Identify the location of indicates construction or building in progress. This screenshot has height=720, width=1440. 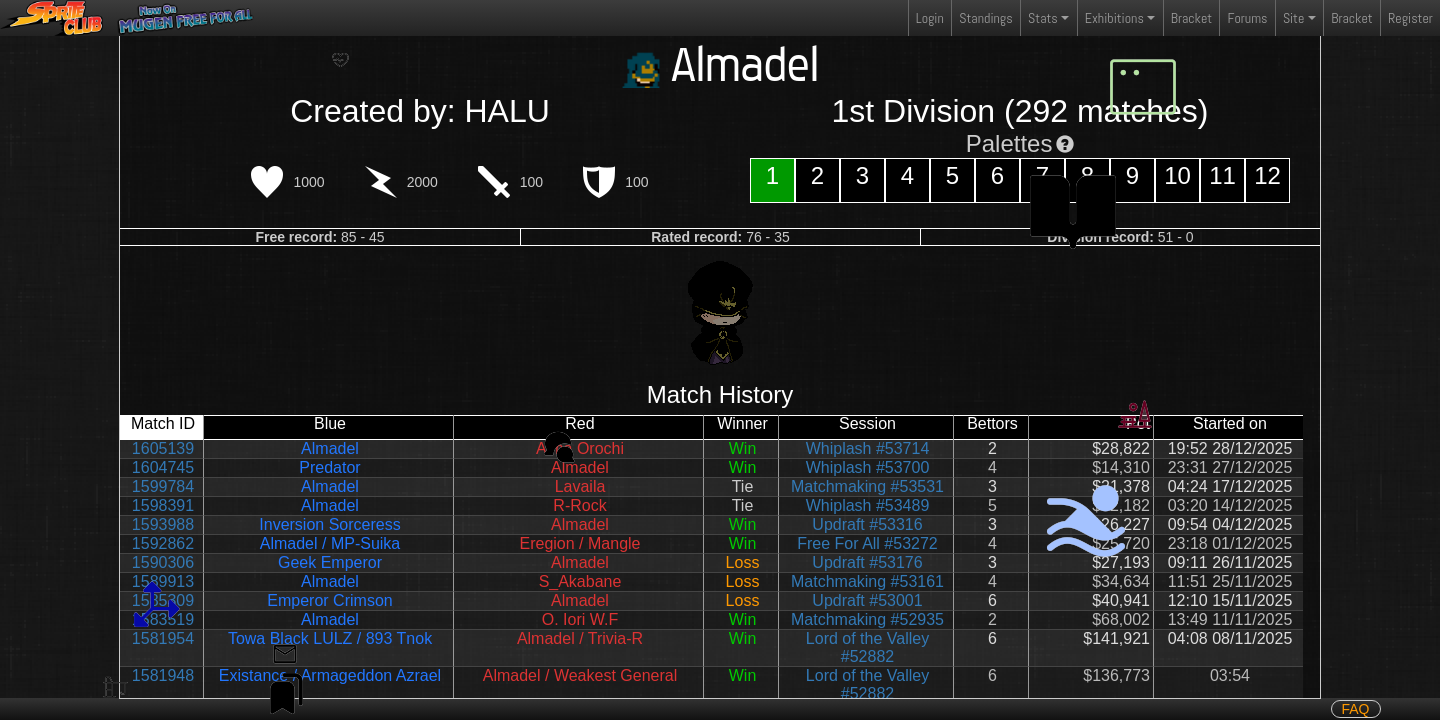
(115, 687).